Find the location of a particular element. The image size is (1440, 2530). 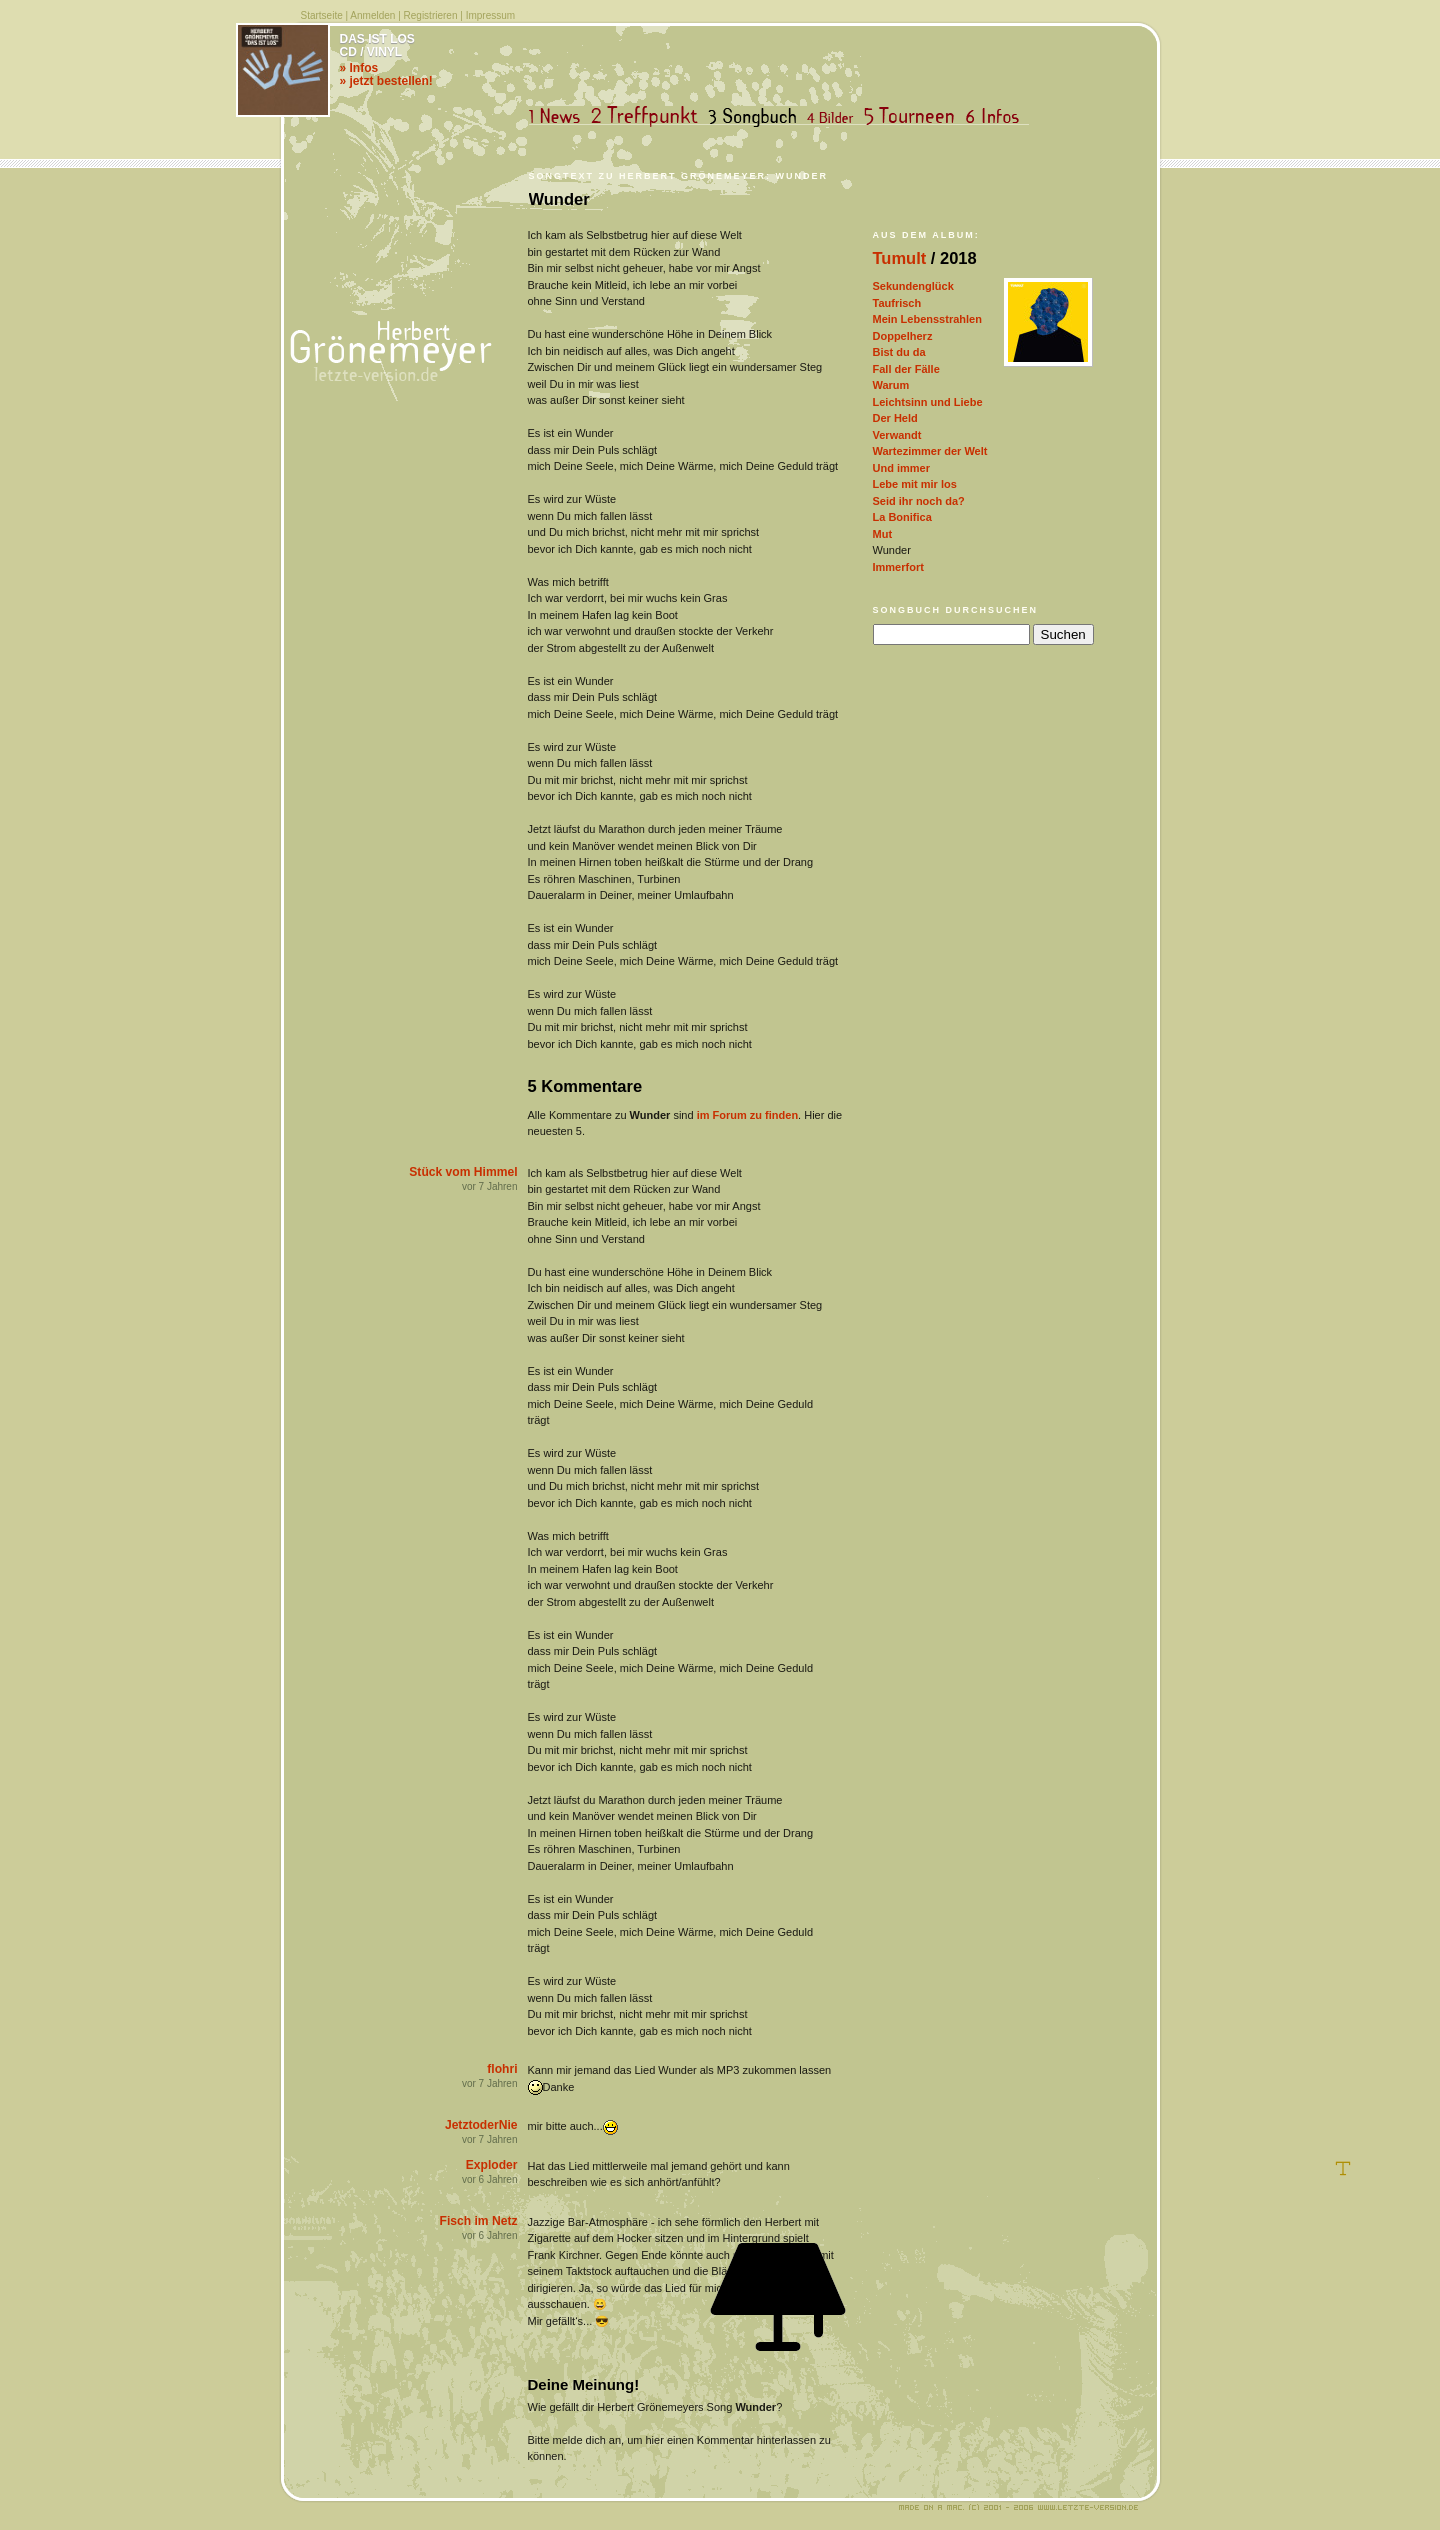

insert or edit text is located at coordinates (1343, 2168).